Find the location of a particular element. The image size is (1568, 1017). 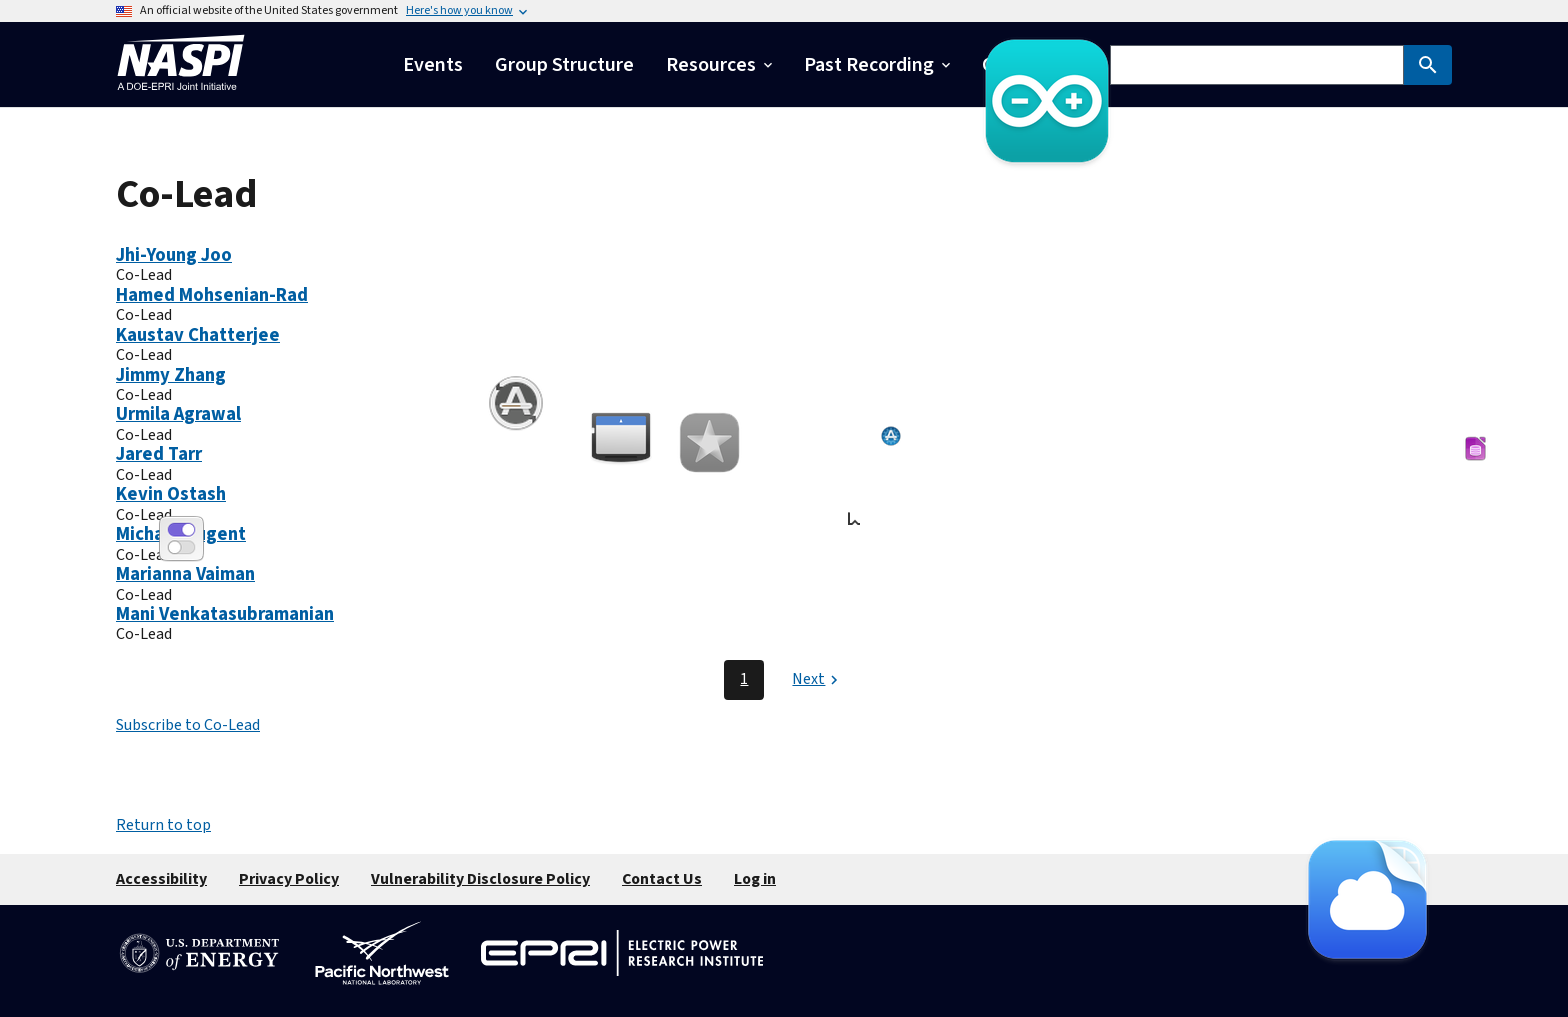

open the Arduino IDE application is located at coordinates (1047, 101).